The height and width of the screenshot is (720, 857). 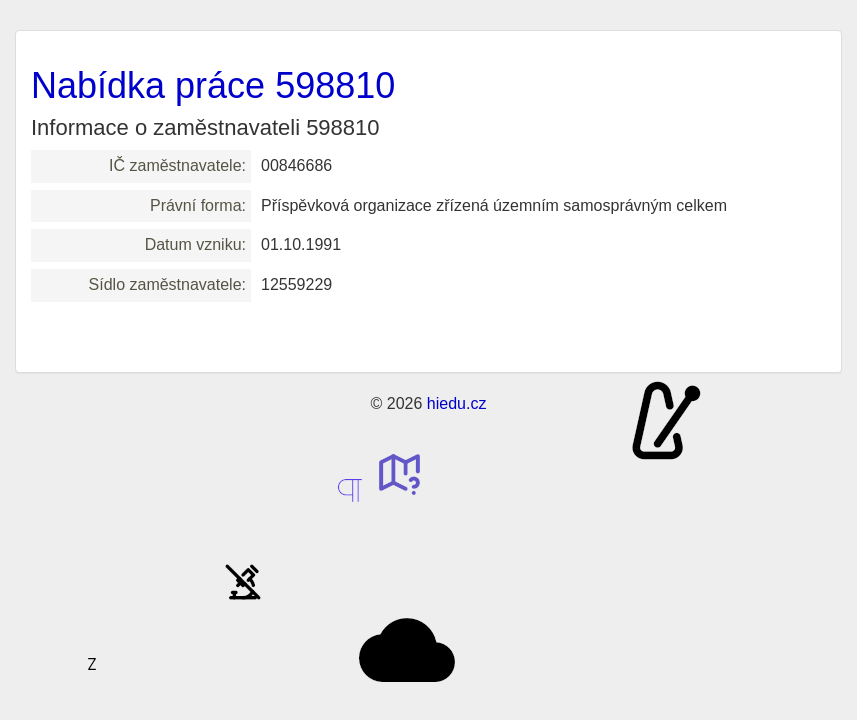 What do you see at coordinates (661, 420) in the screenshot?
I see `adjust tempo or timing settings` at bounding box center [661, 420].